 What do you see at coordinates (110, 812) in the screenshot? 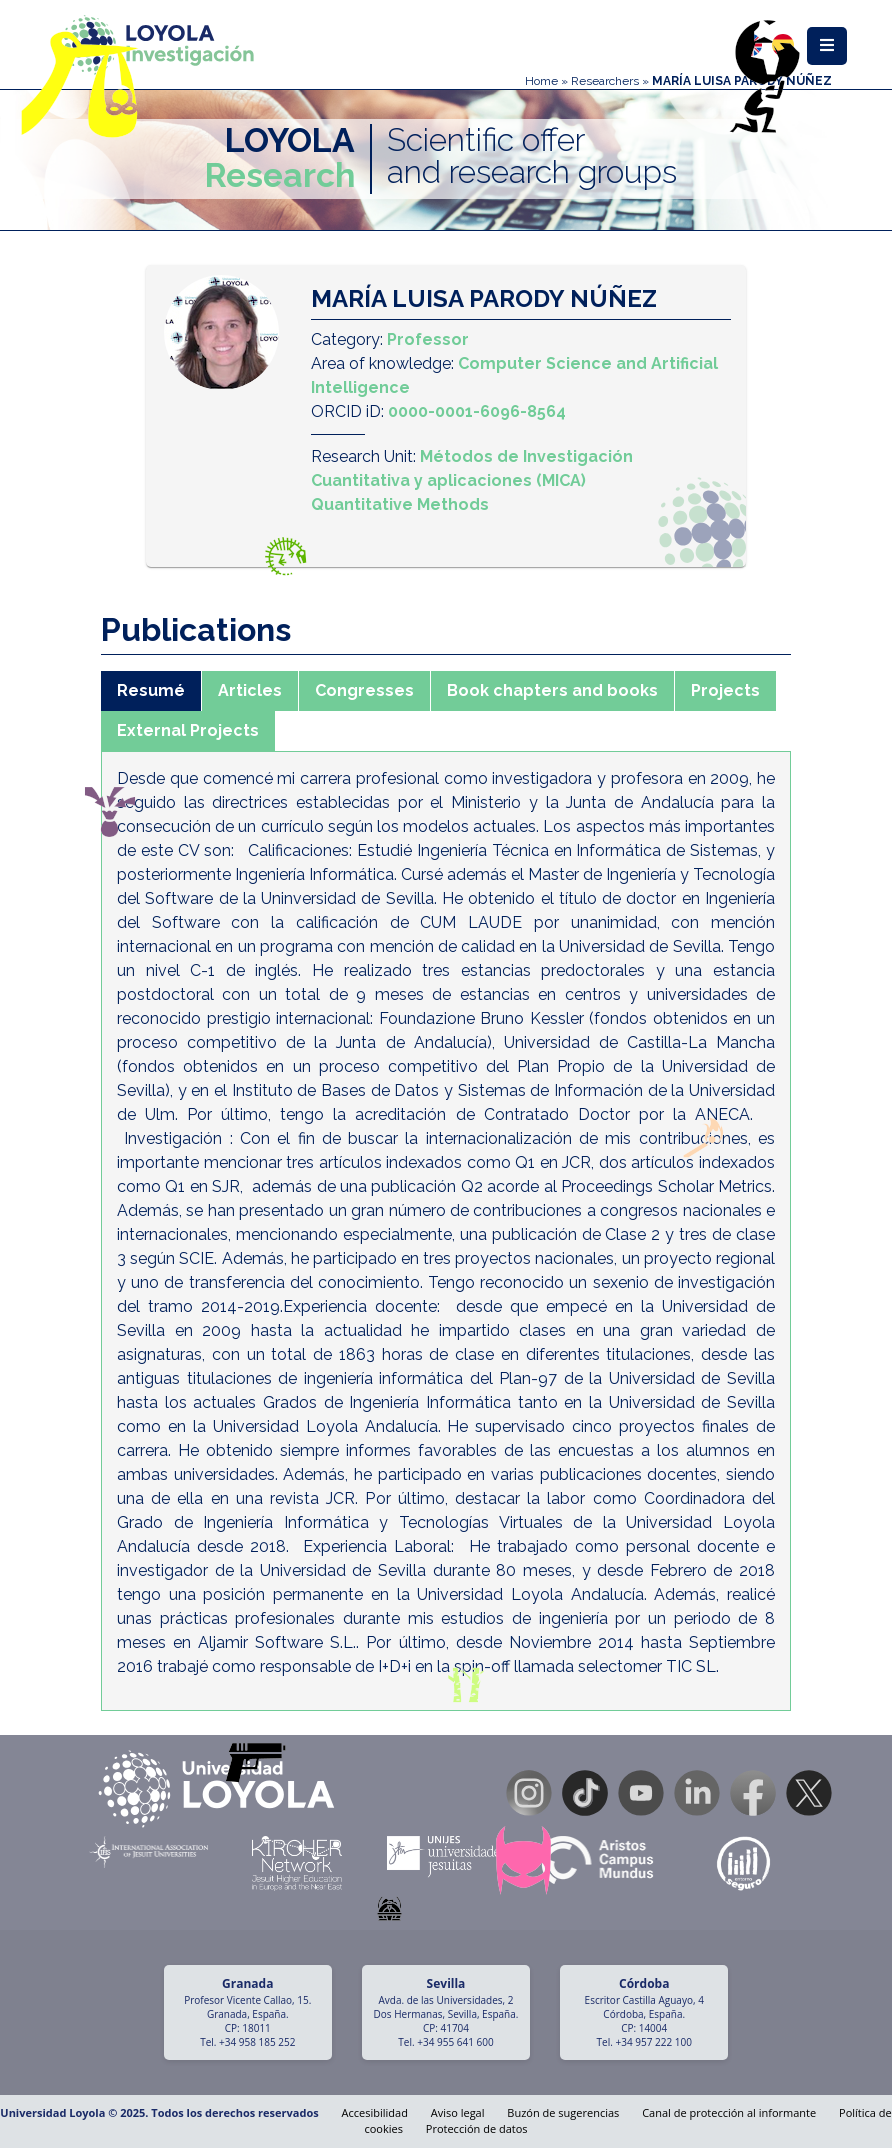
I see `indicates profit or financial gain` at bounding box center [110, 812].